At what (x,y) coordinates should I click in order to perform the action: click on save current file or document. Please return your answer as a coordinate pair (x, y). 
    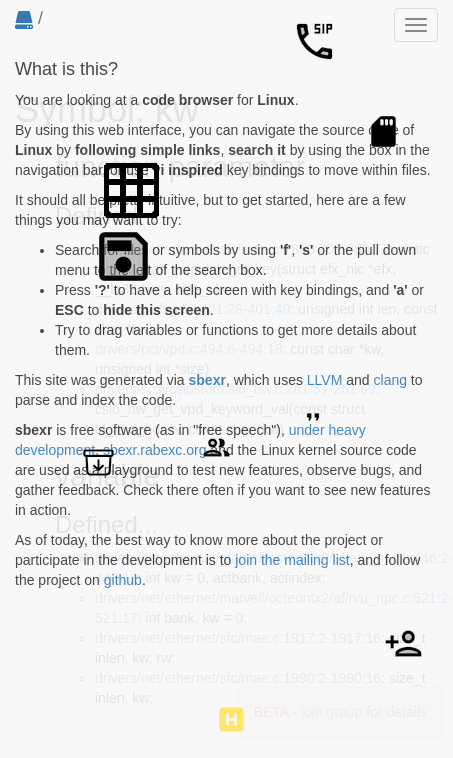
    Looking at the image, I should click on (123, 256).